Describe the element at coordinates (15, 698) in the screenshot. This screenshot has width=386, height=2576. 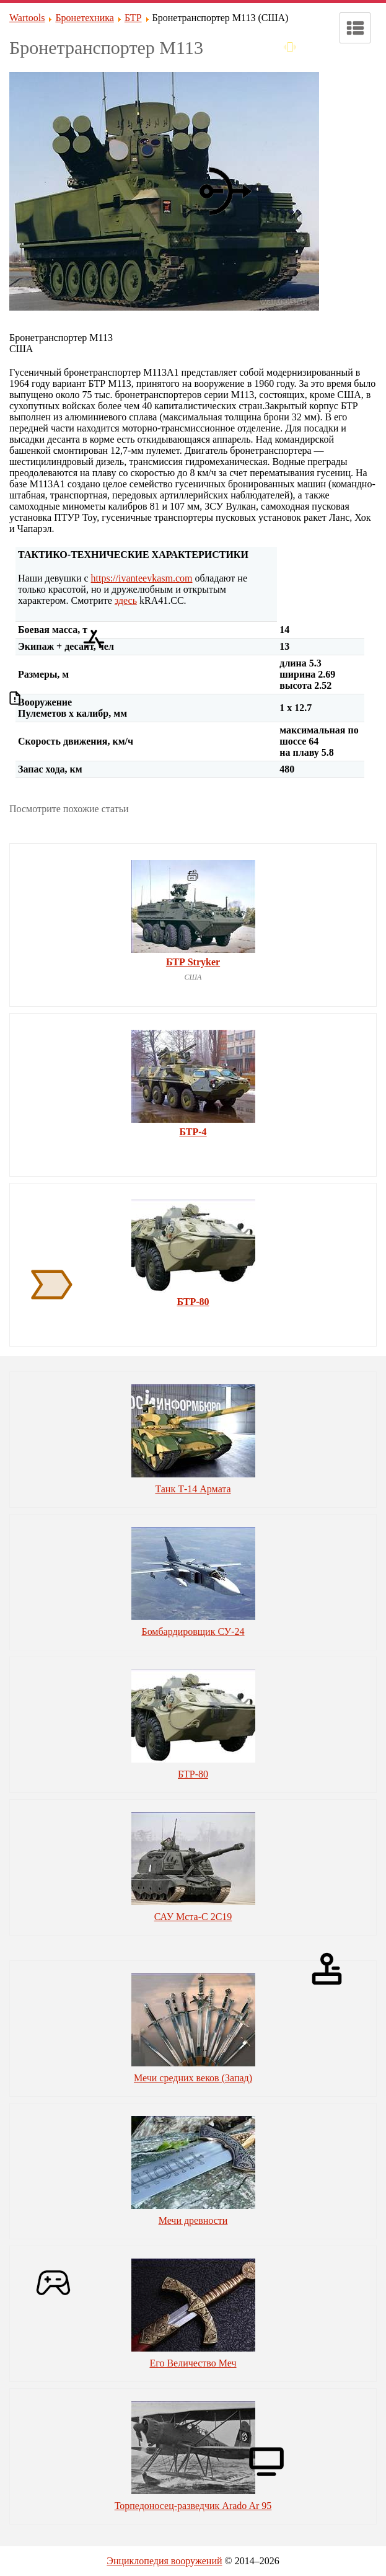
I see `indicates a file with an error or warning` at that location.